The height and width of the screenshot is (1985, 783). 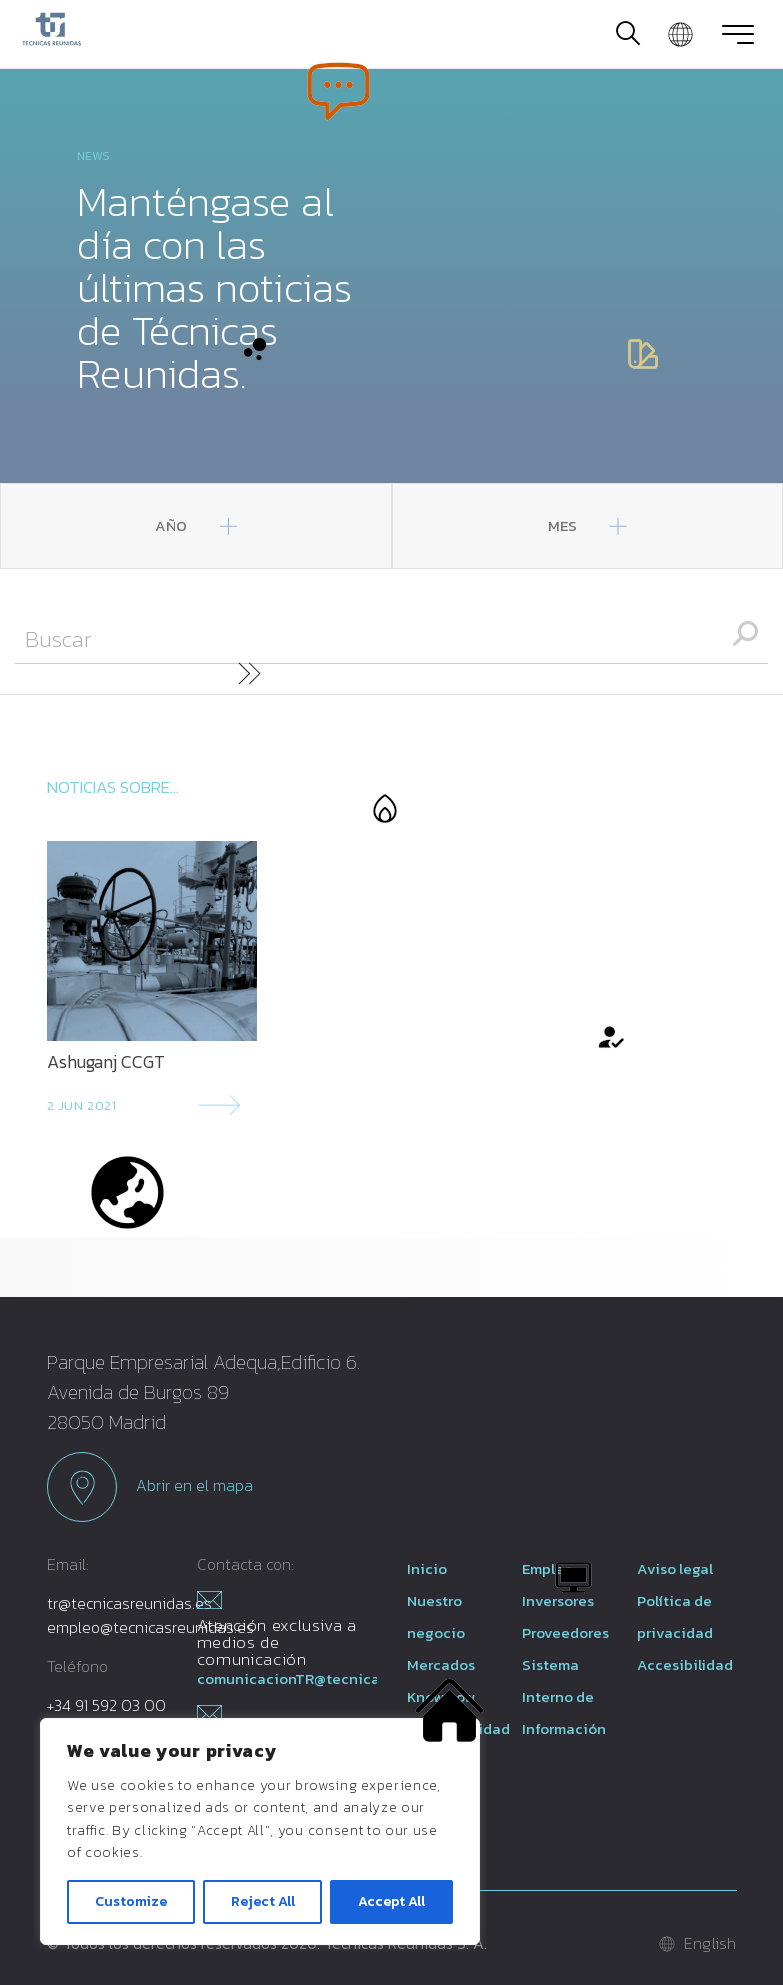 I want to click on navigate to the home screen, so click(x=449, y=1710).